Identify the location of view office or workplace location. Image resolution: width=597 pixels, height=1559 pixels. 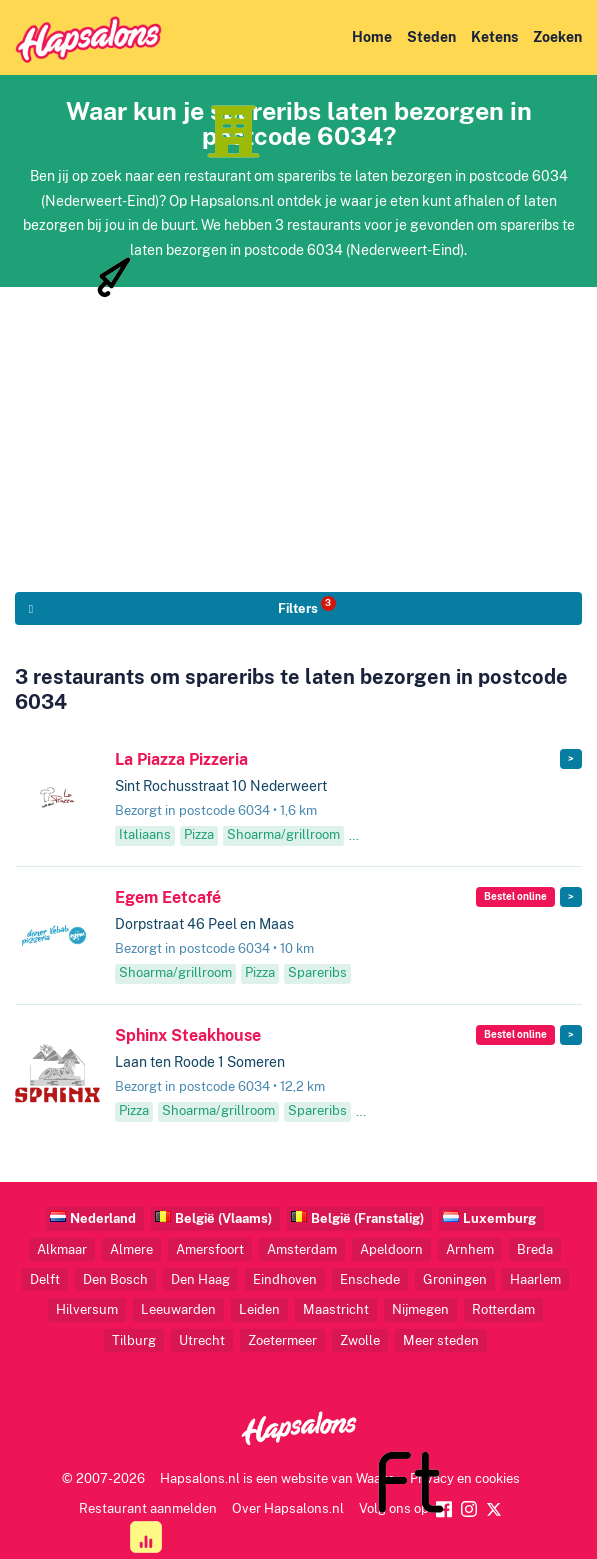
(233, 131).